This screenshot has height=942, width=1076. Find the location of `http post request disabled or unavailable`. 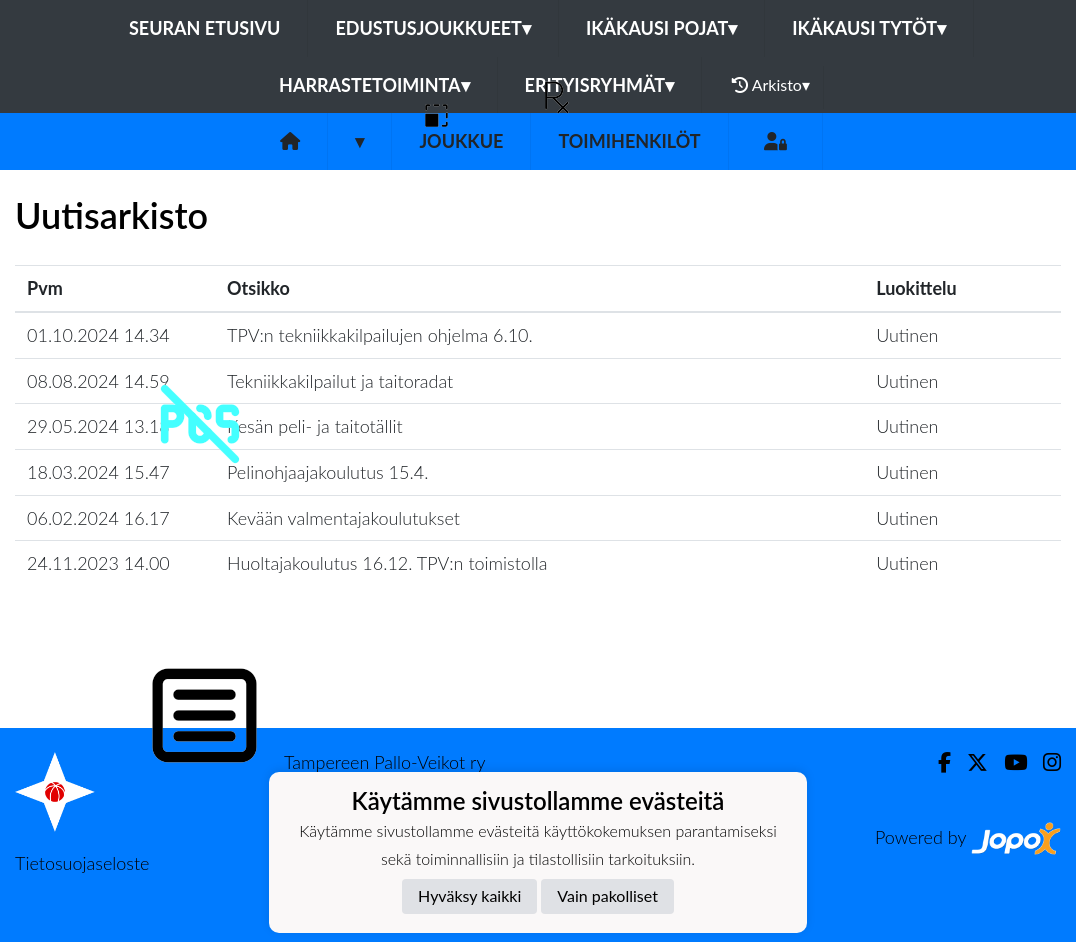

http post request disabled or unavailable is located at coordinates (200, 424).